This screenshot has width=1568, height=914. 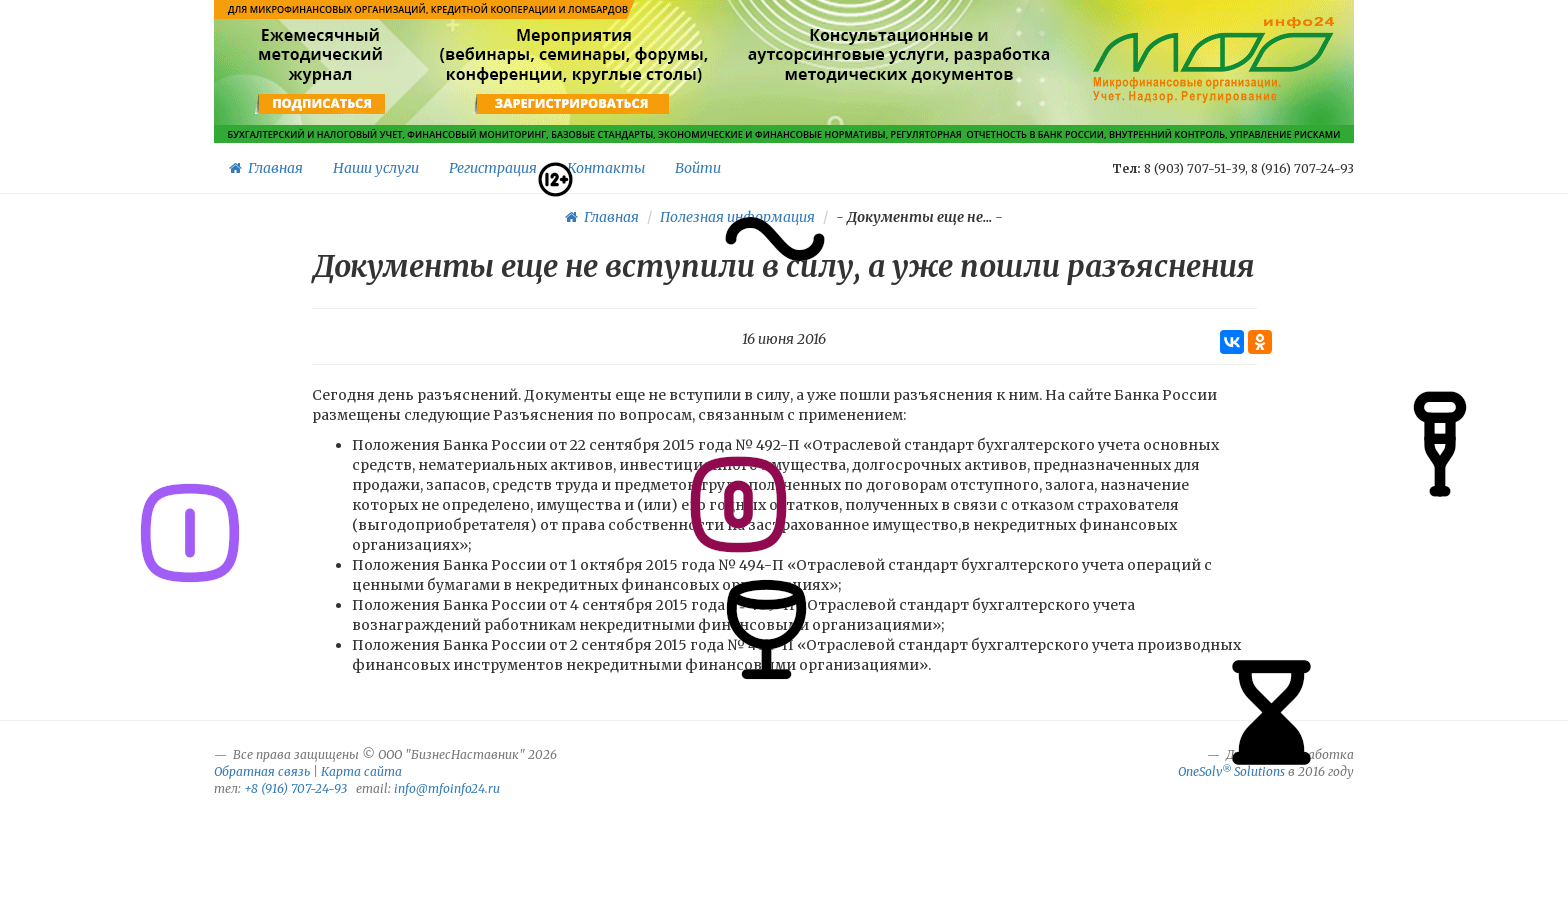 What do you see at coordinates (190, 533) in the screenshot?
I see `view more information or details` at bounding box center [190, 533].